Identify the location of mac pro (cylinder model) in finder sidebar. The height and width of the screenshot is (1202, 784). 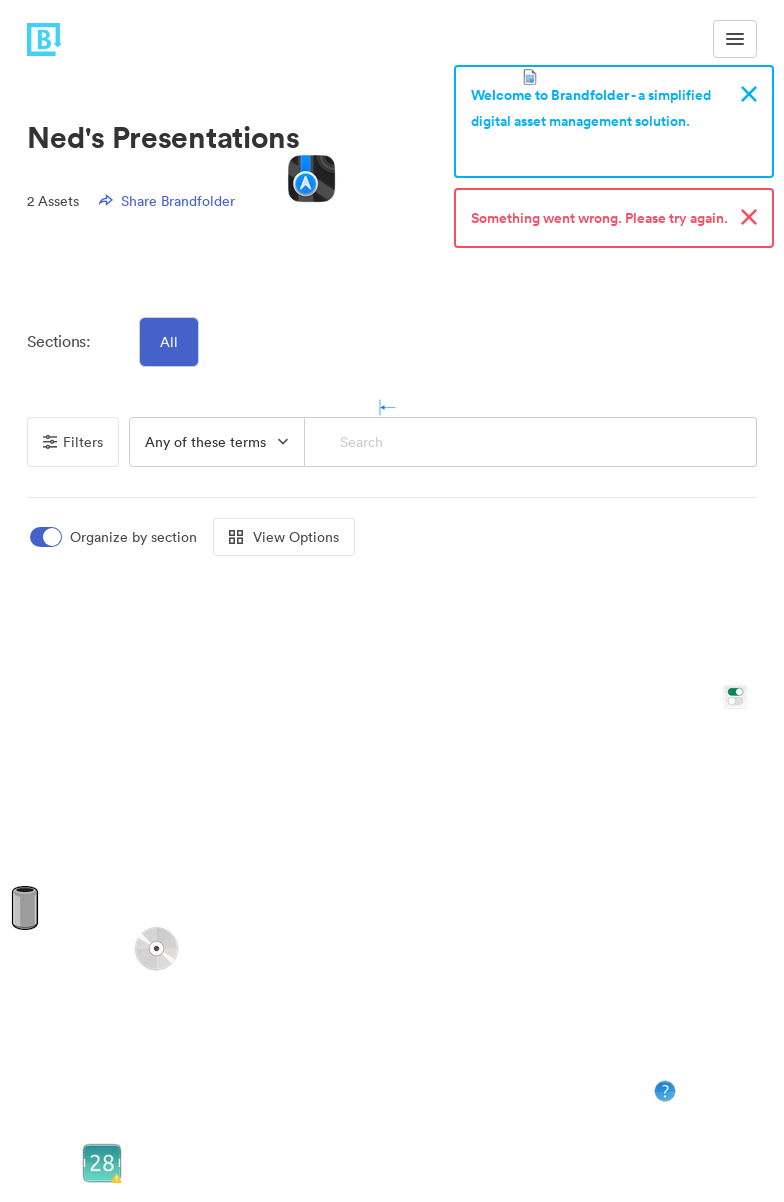
(25, 908).